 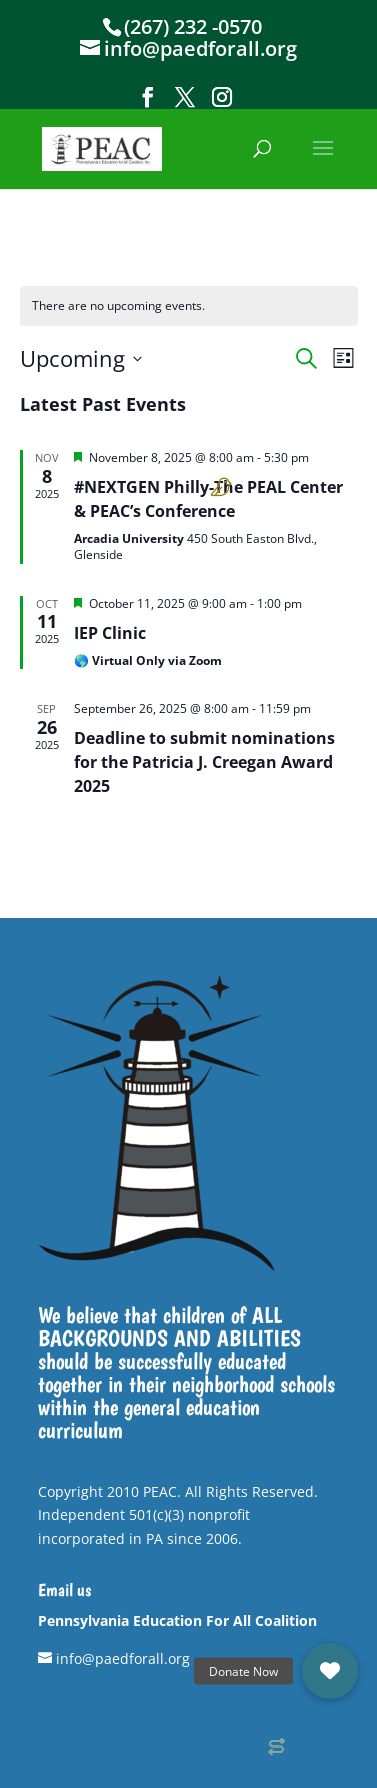 I want to click on turn left ahead in navigation, so click(x=276, y=1746).